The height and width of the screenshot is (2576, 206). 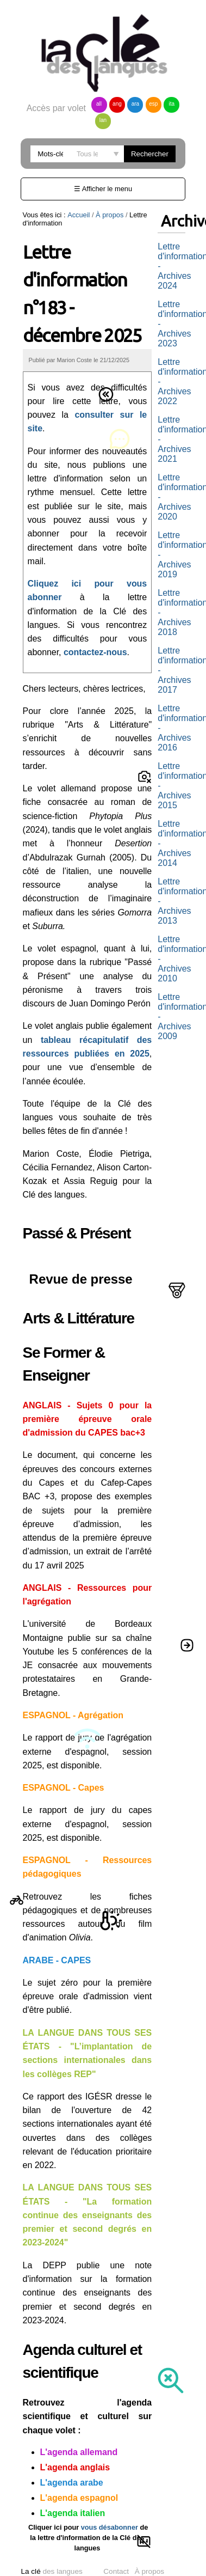 What do you see at coordinates (144, 776) in the screenshot?
I see `disable camera access` at bounding box center [144, 776].